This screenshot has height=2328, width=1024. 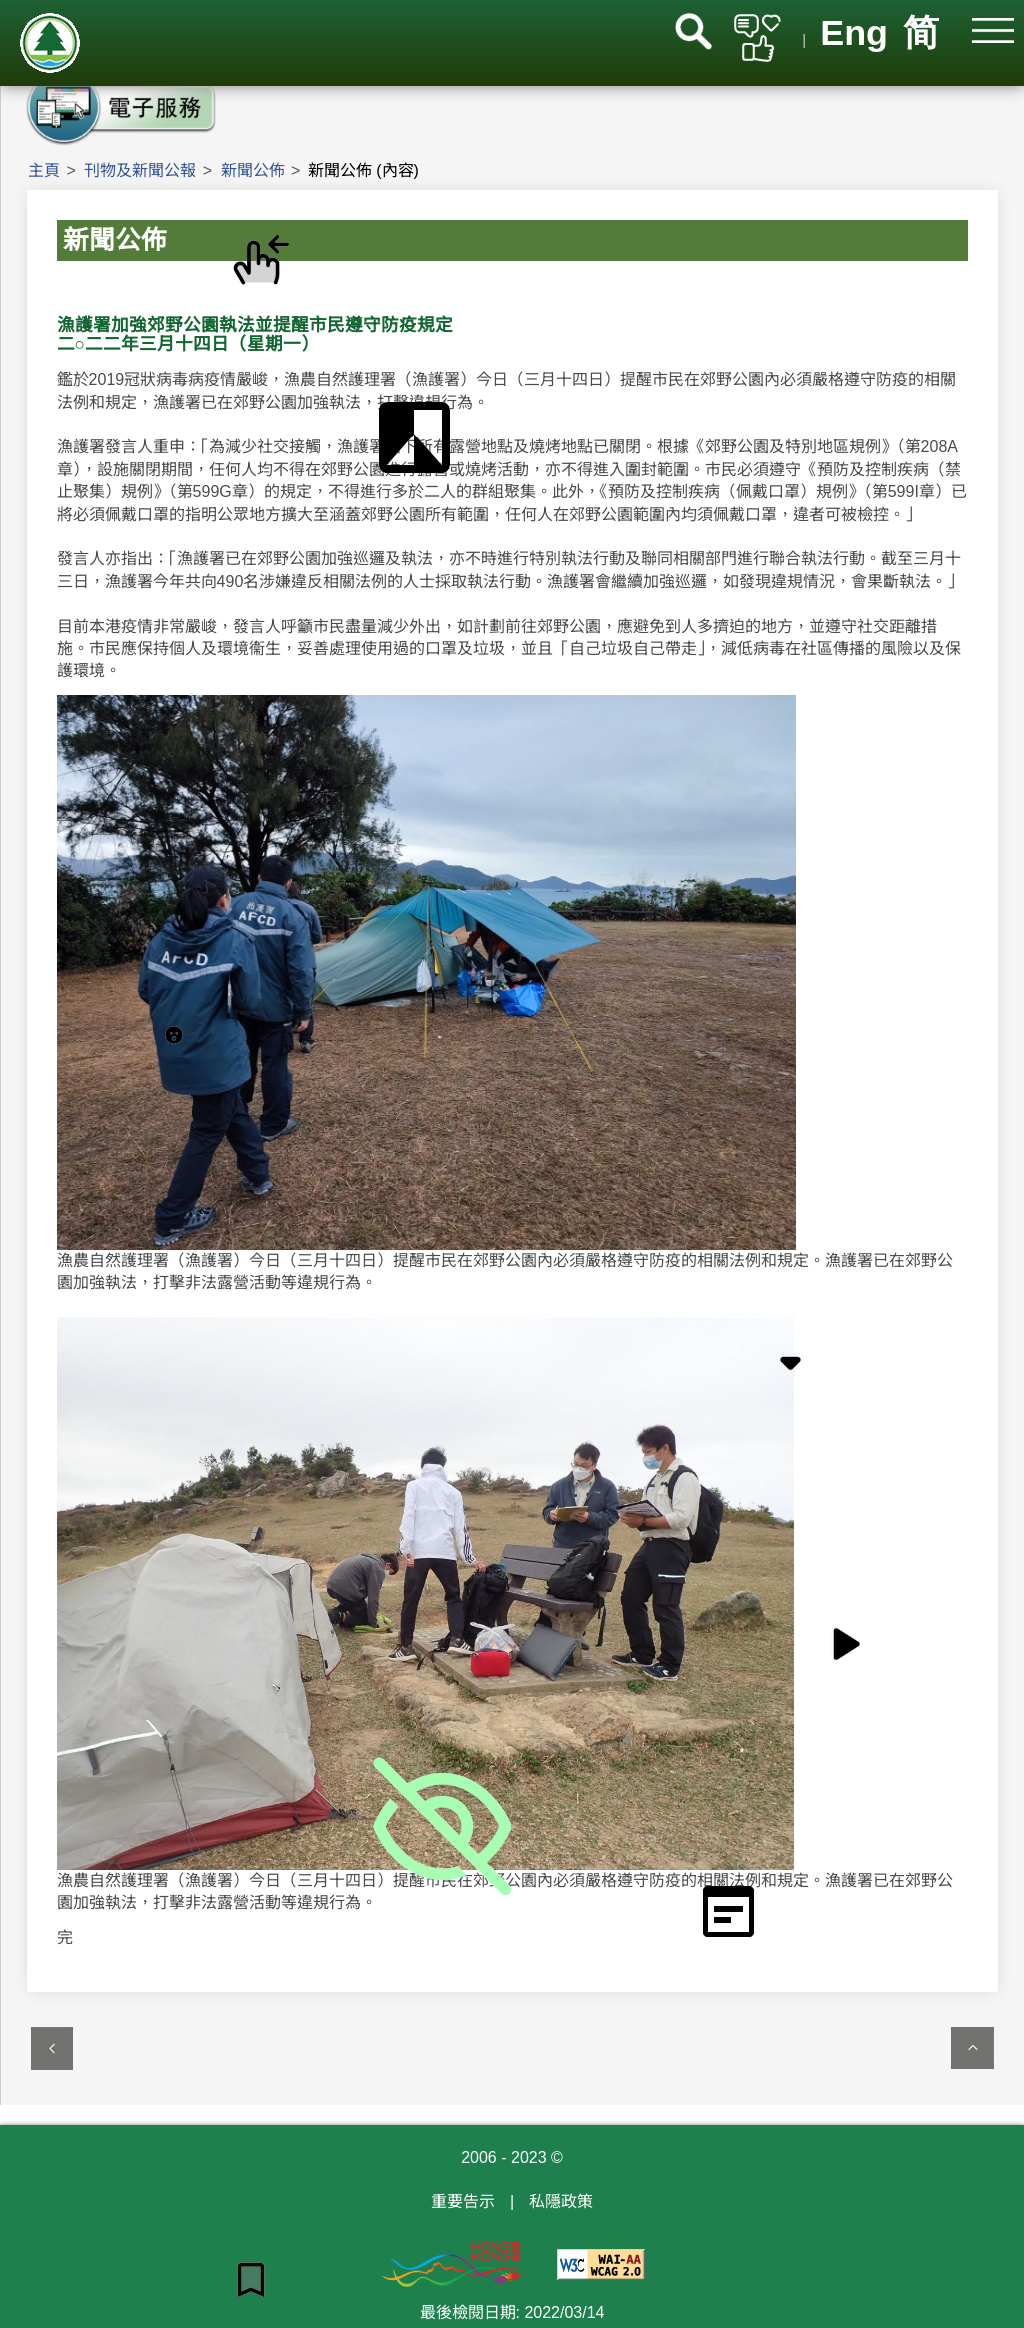 I want to click on apply black and white filter to image, so click(x=414, y=437).